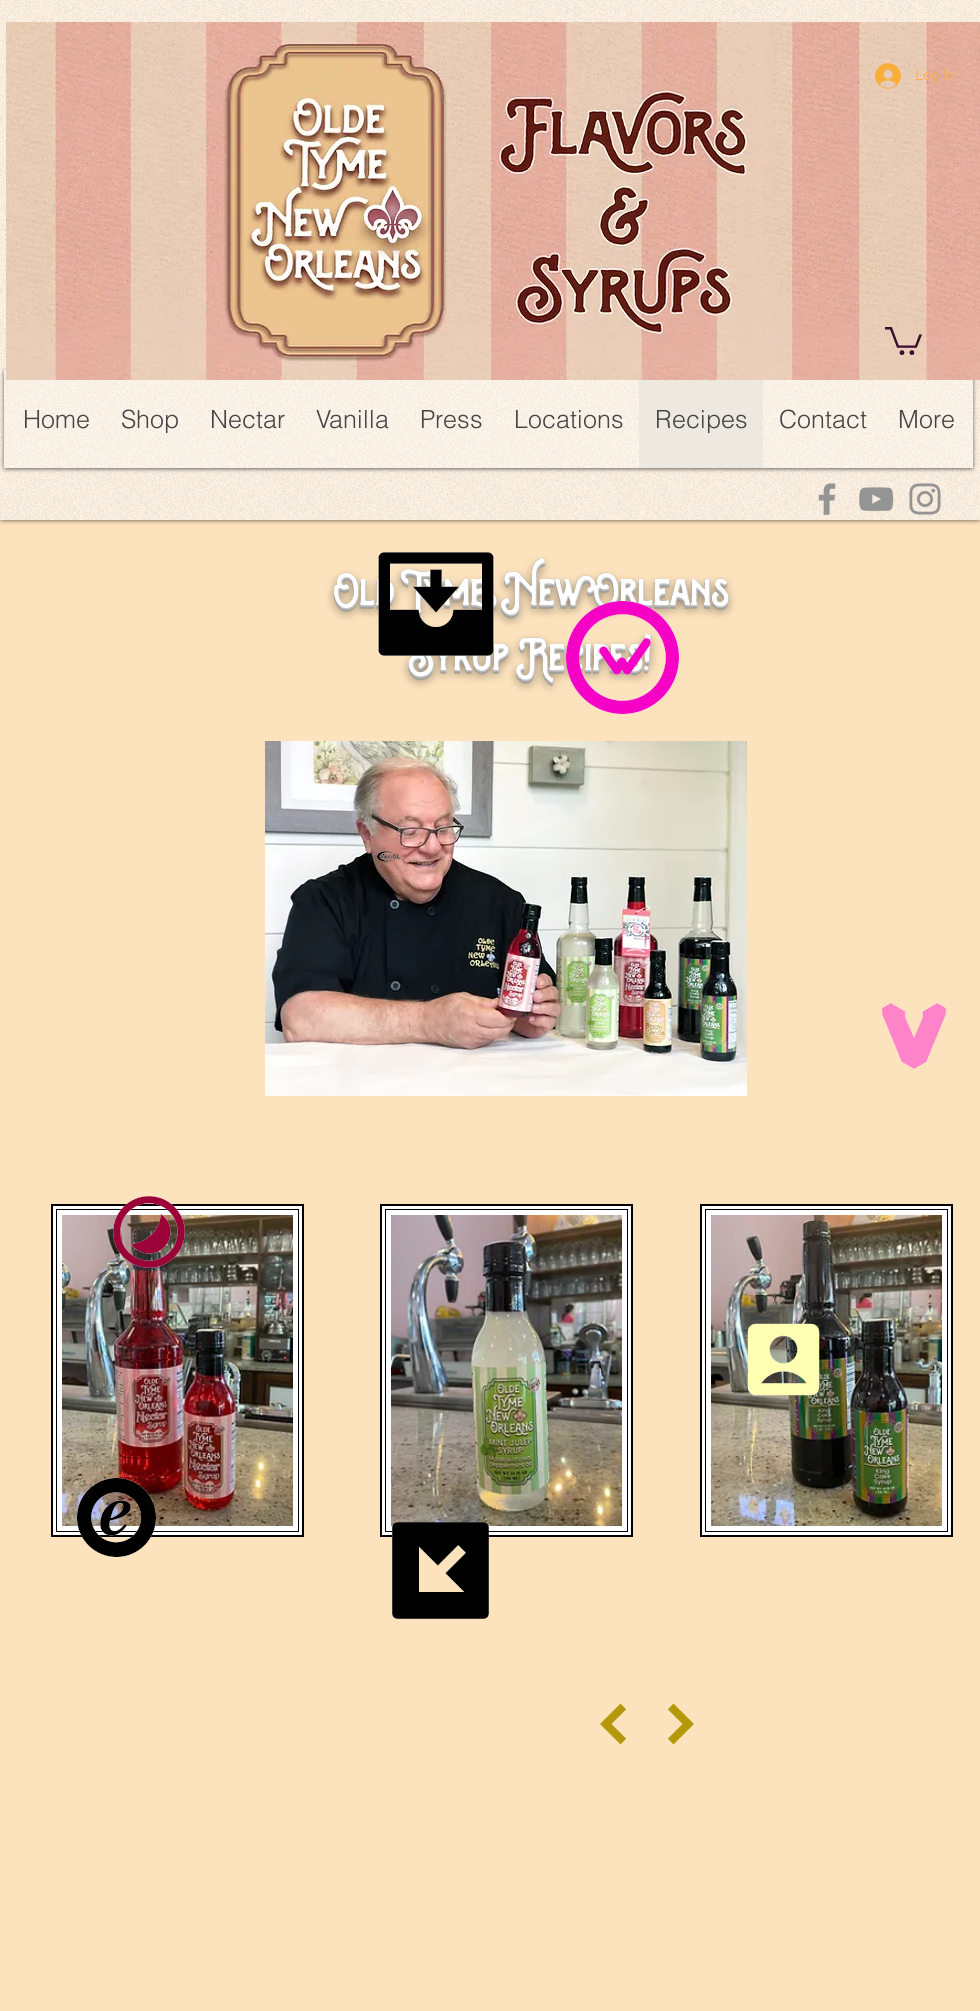 The height and width of the screenshot is (2011, 980). What do you see at coordinates (149, 1232) in the screenshot?
I see `adjust display contrast settings` at bounding box center [149, 1232].